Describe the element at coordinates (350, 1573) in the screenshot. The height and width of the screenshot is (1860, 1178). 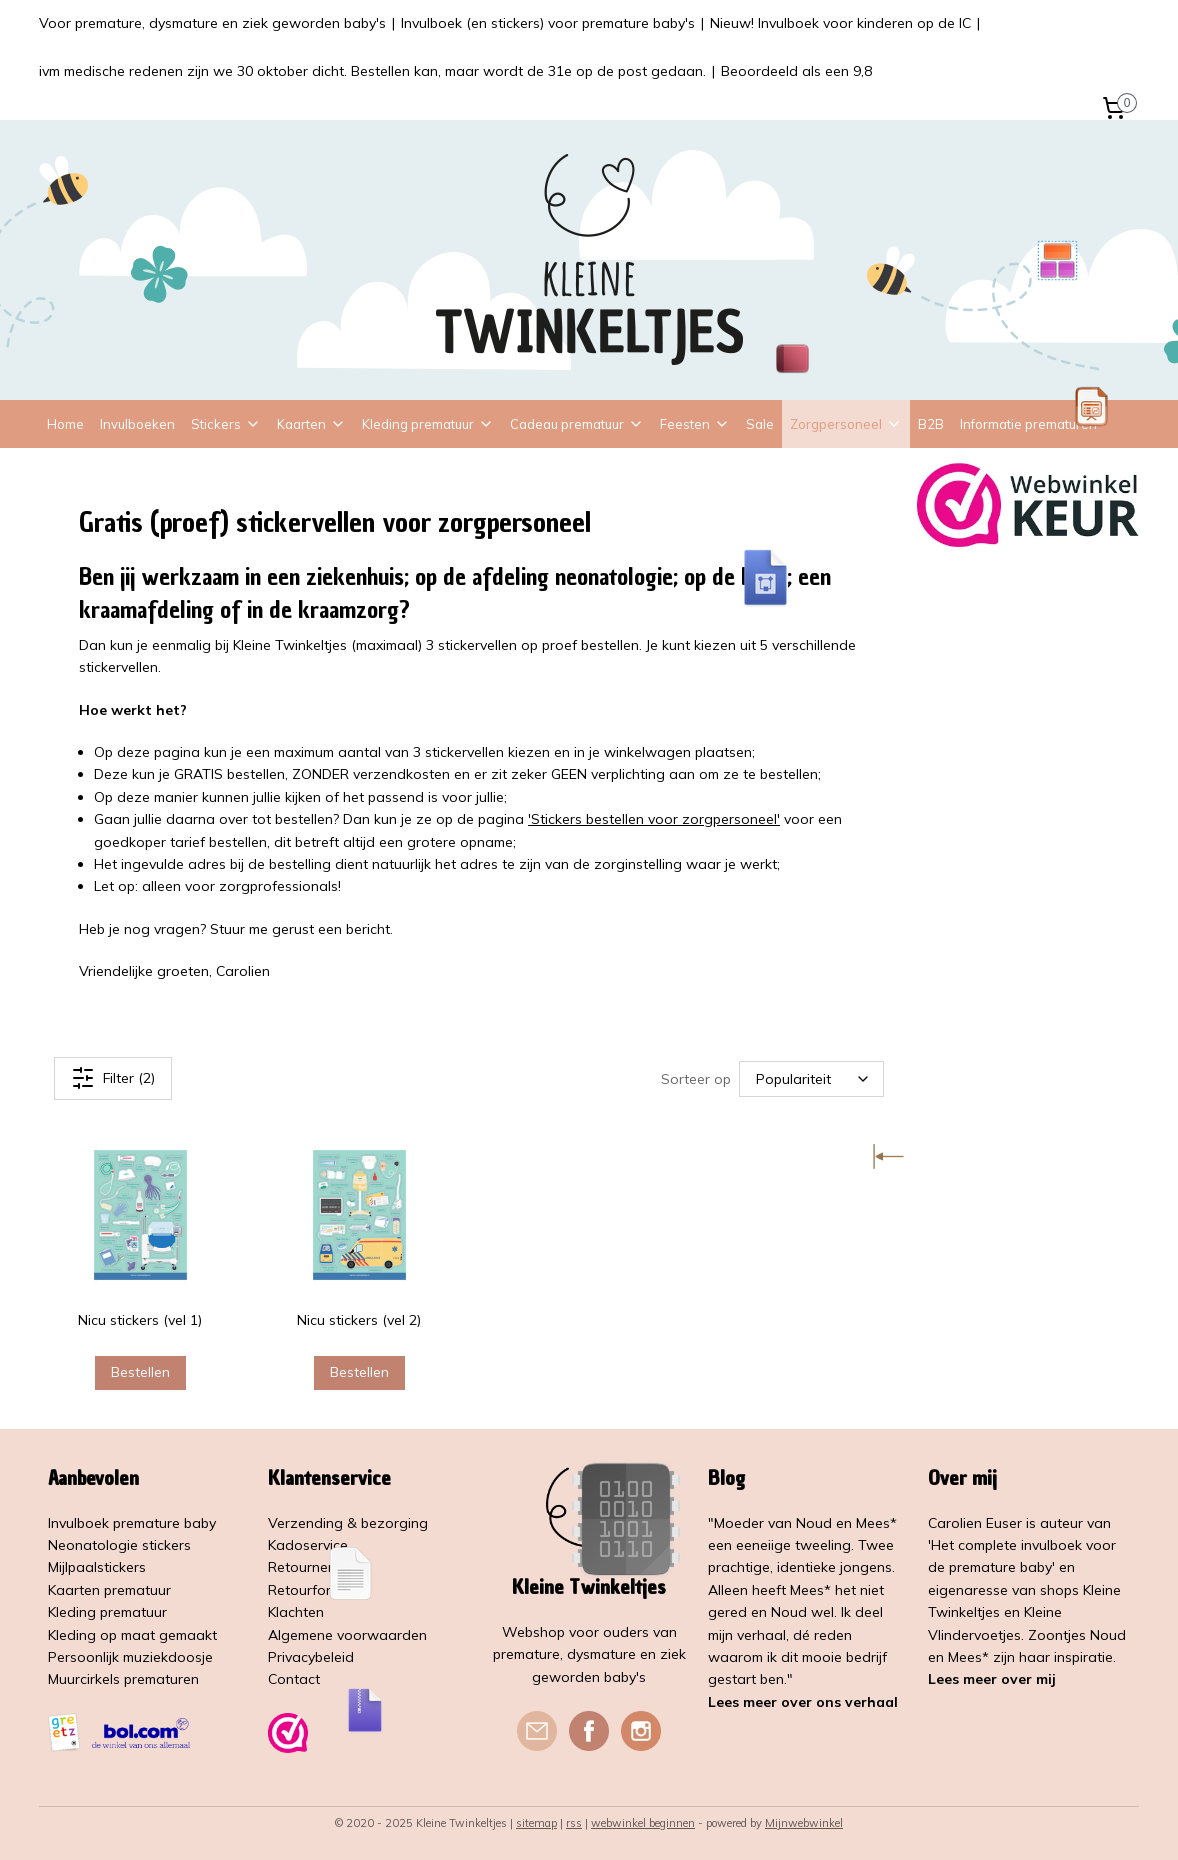
I see `a wine configuration or initialization file` at that location.